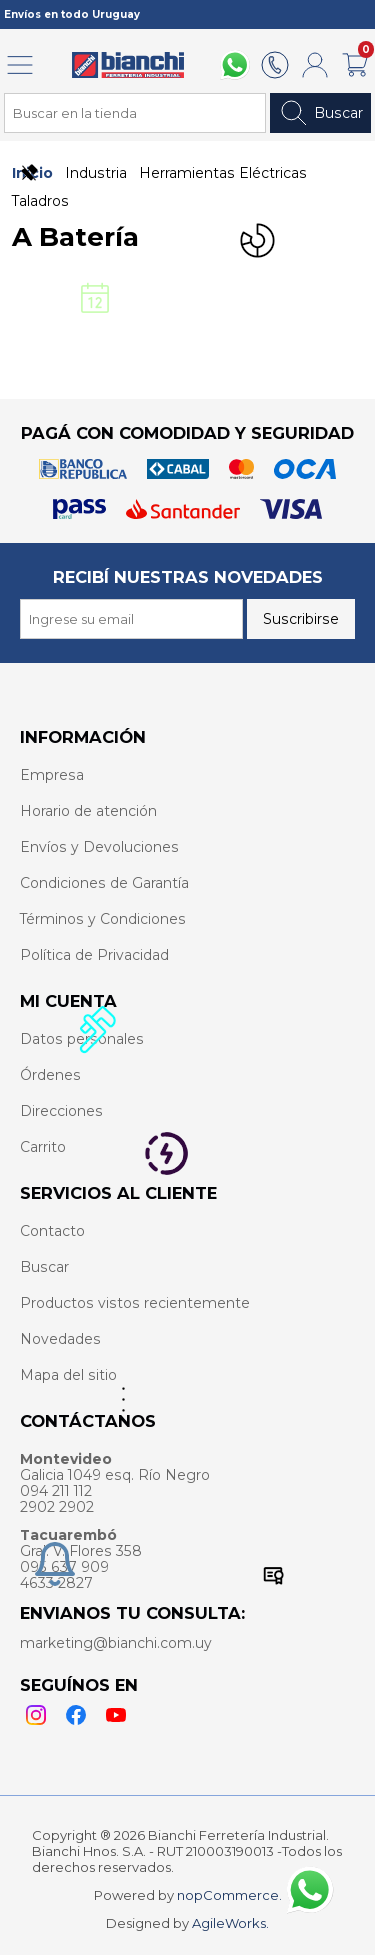  What do you see at coordinates (55, 1564) in the screenshot?
I see `view notifications` at bounding box center [55, 1564].